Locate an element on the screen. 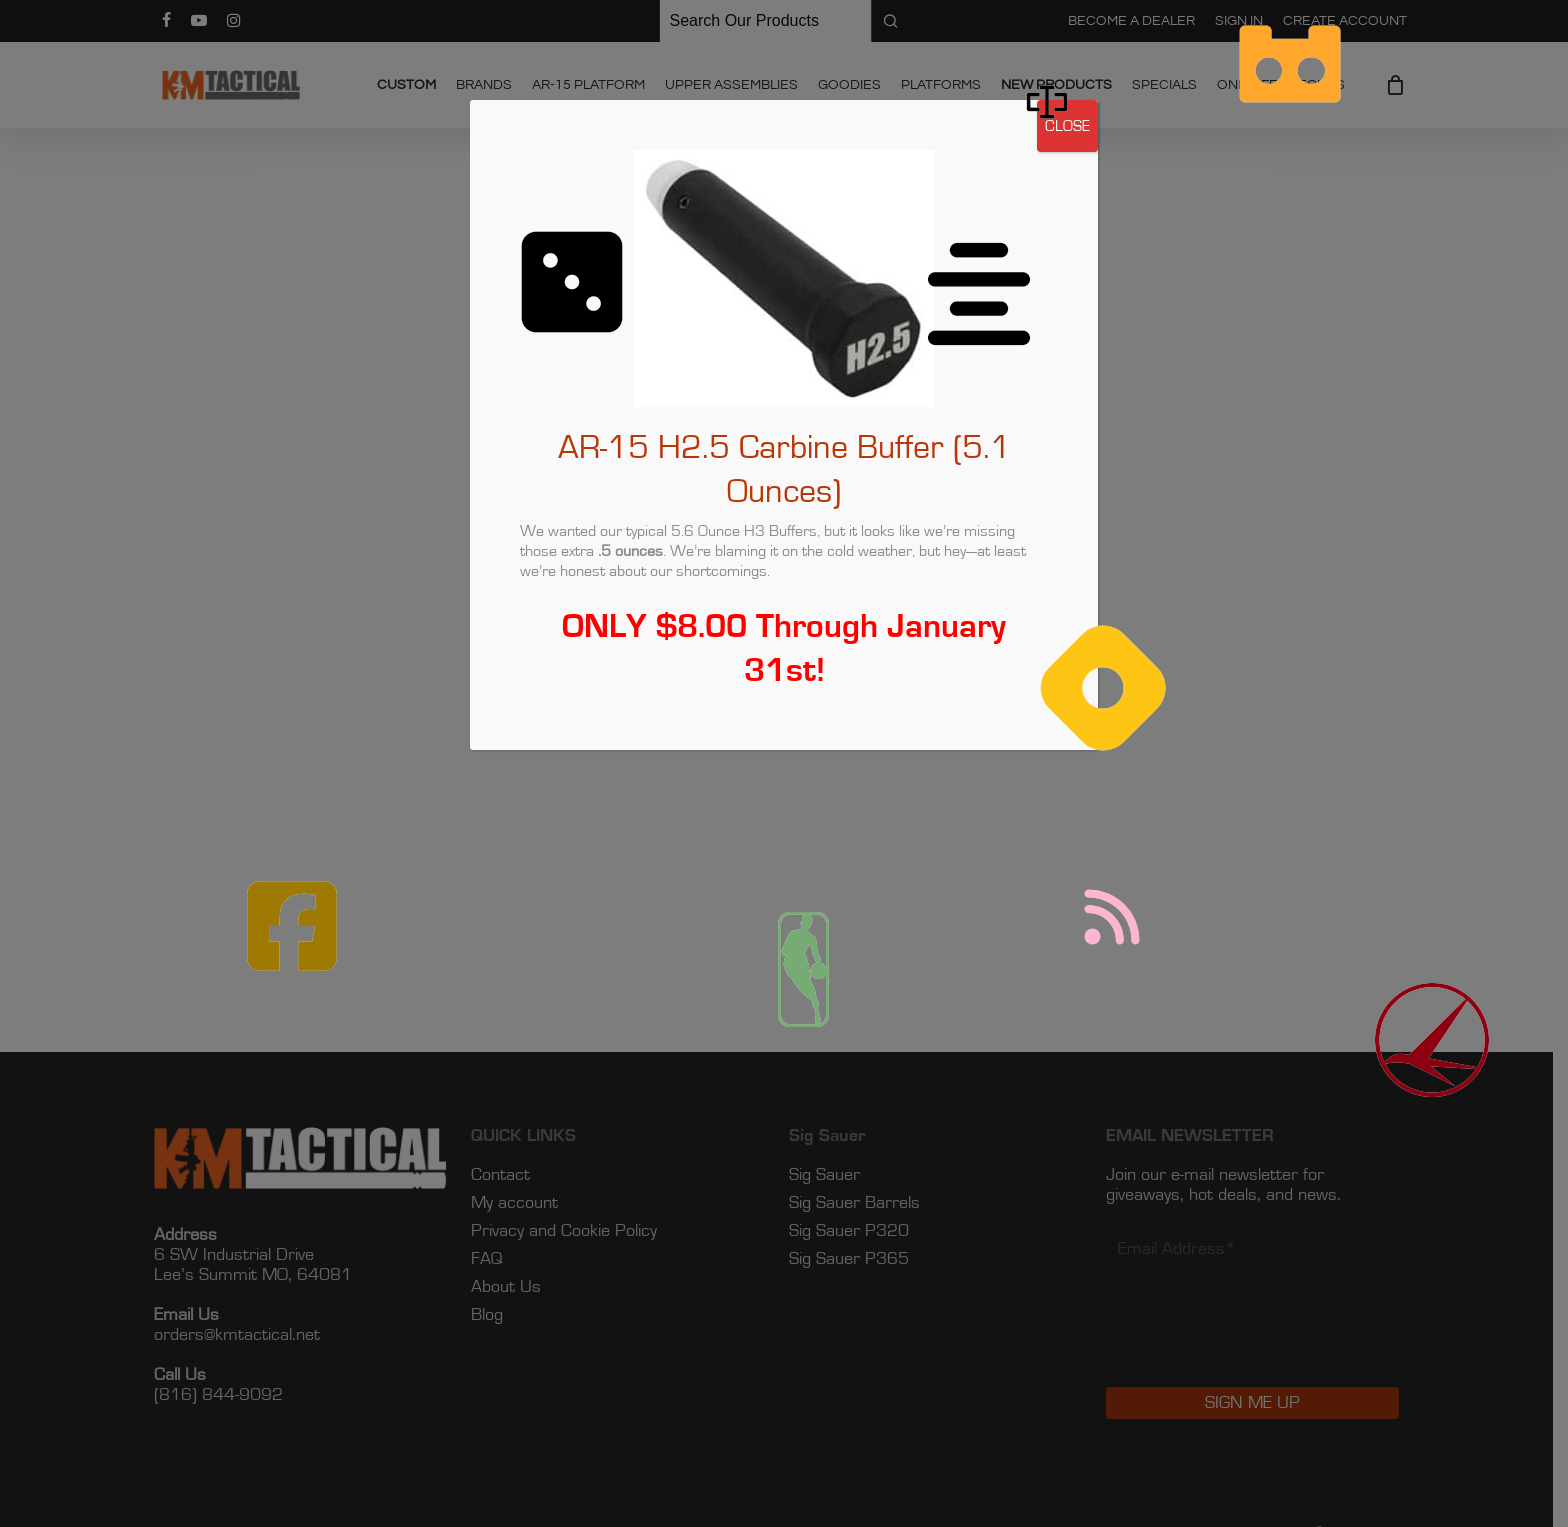 Image resolution: width=1568 pixels, height=1527 pixels. open the NBA app is located at coordinates (803, 969).